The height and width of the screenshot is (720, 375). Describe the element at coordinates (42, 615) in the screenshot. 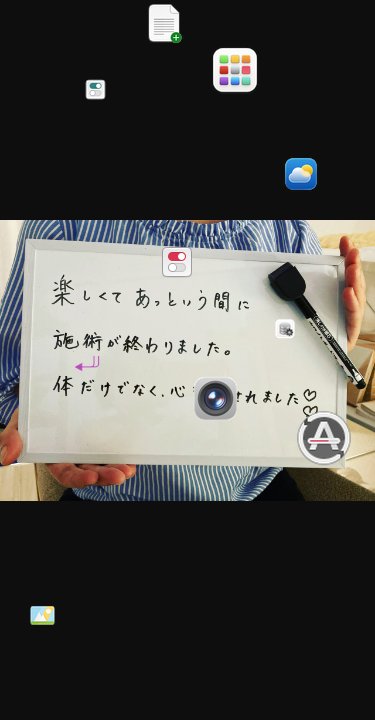

I see `open the photos app` at that location.